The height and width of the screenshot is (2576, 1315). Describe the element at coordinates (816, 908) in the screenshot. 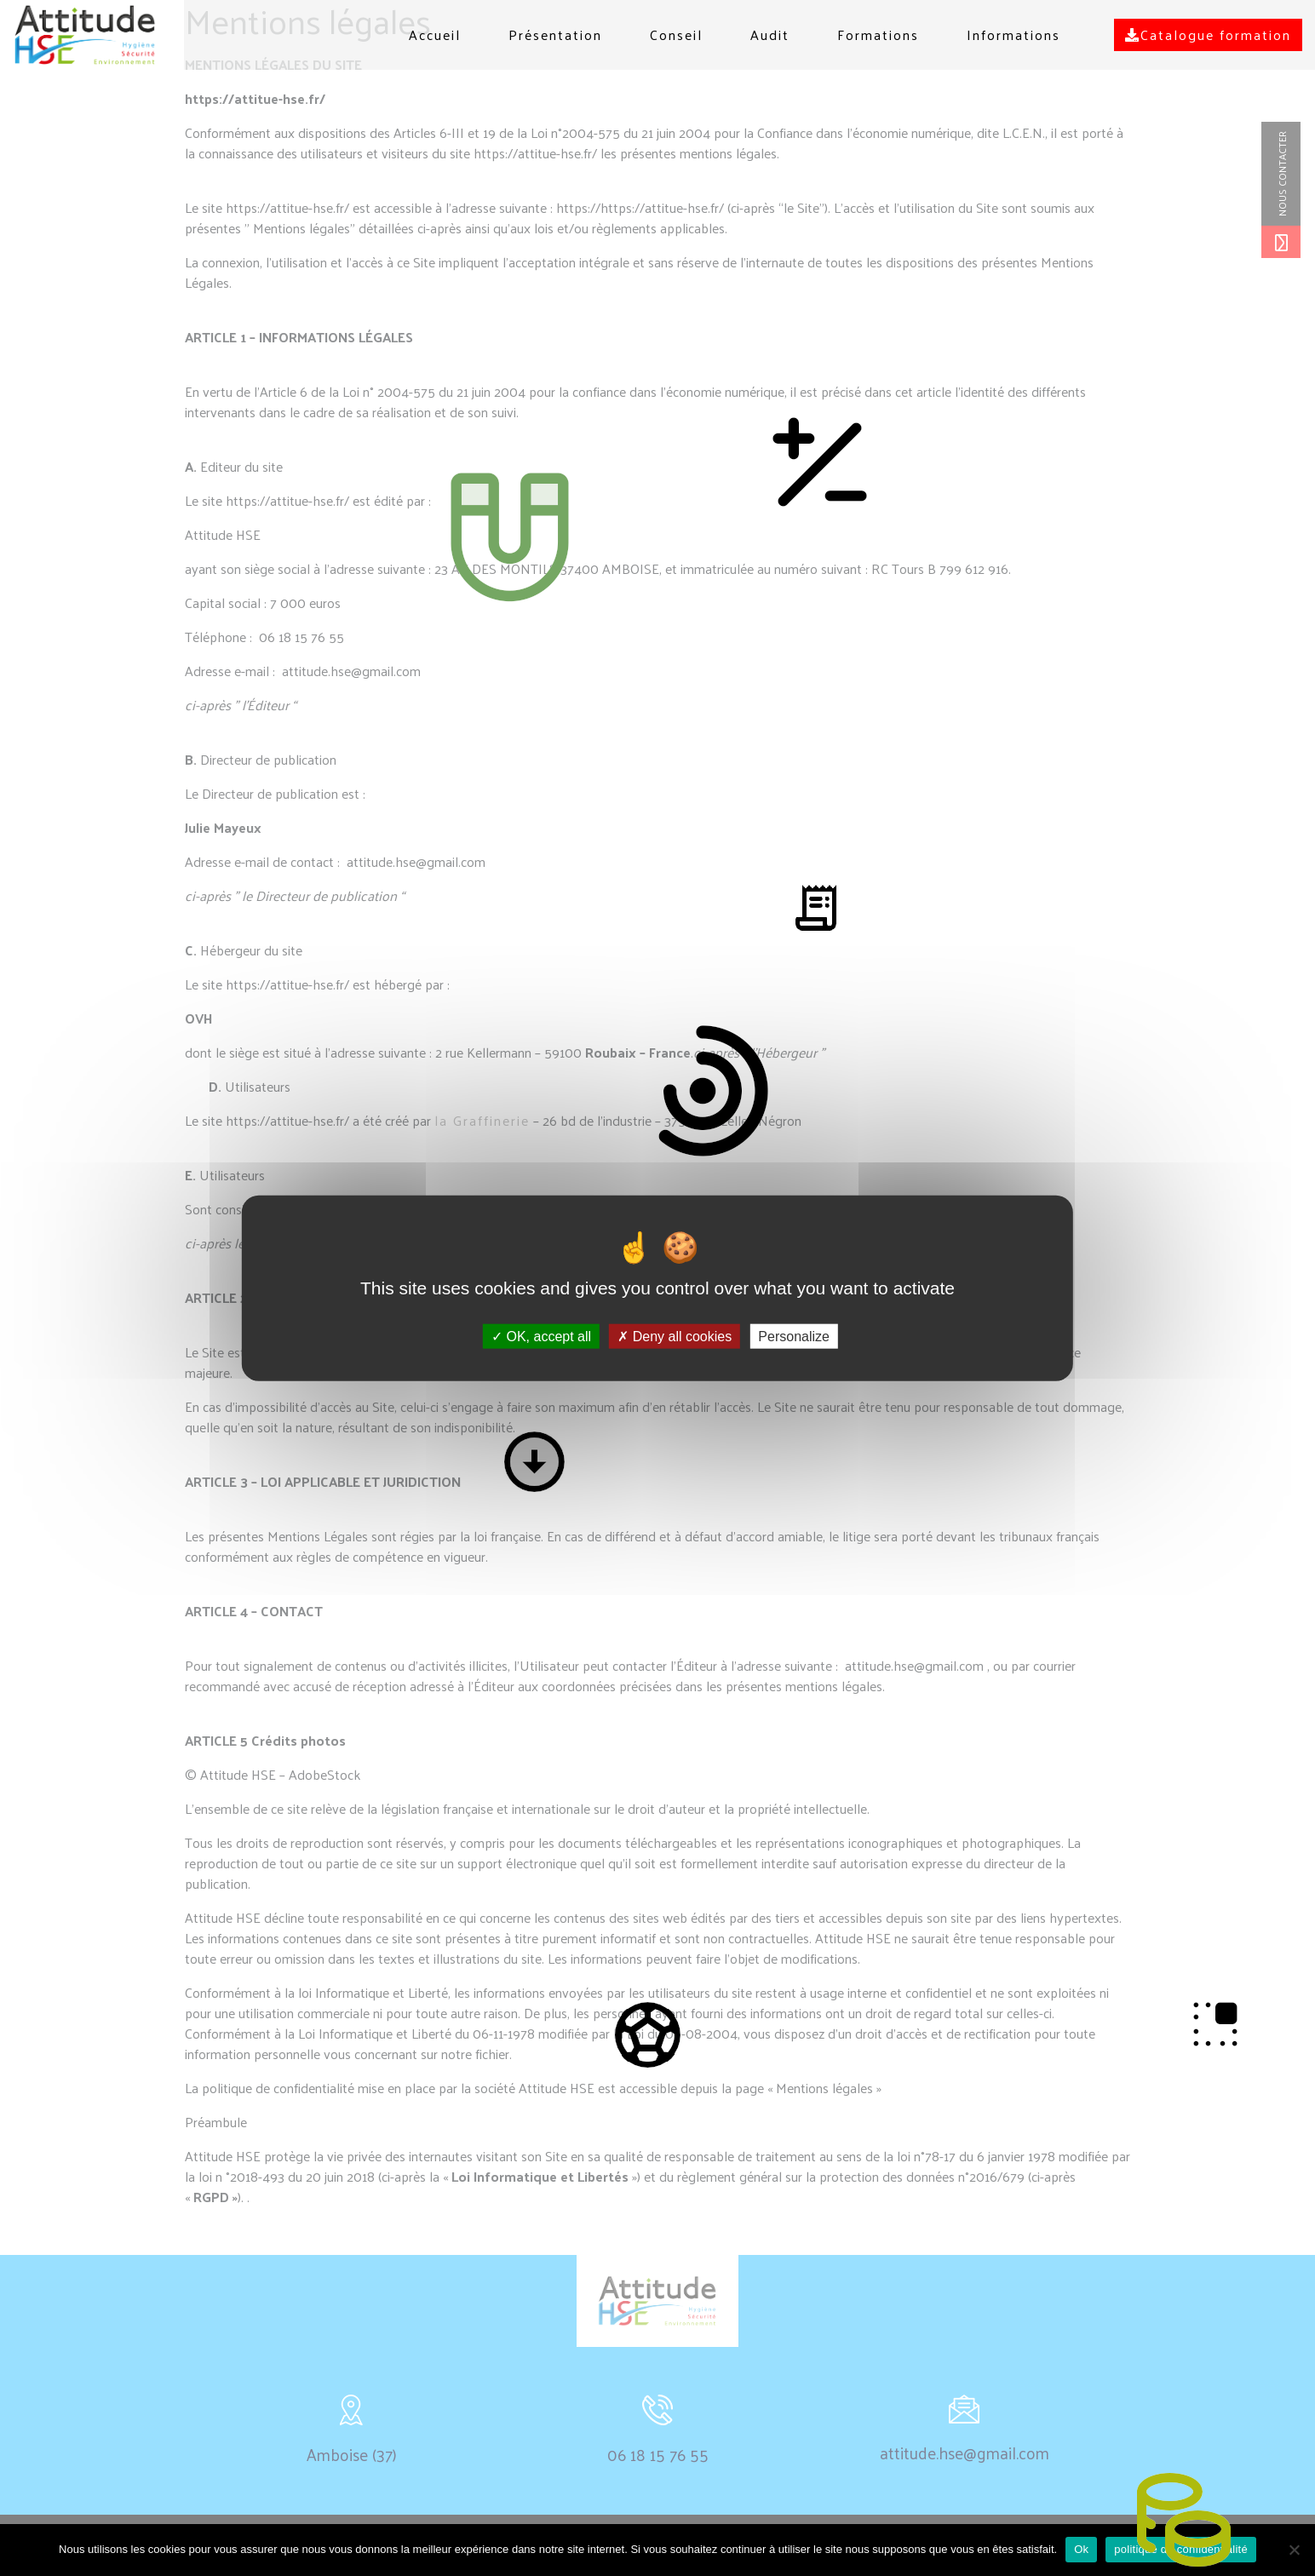

I see `view transaction history or receipts` at that location.